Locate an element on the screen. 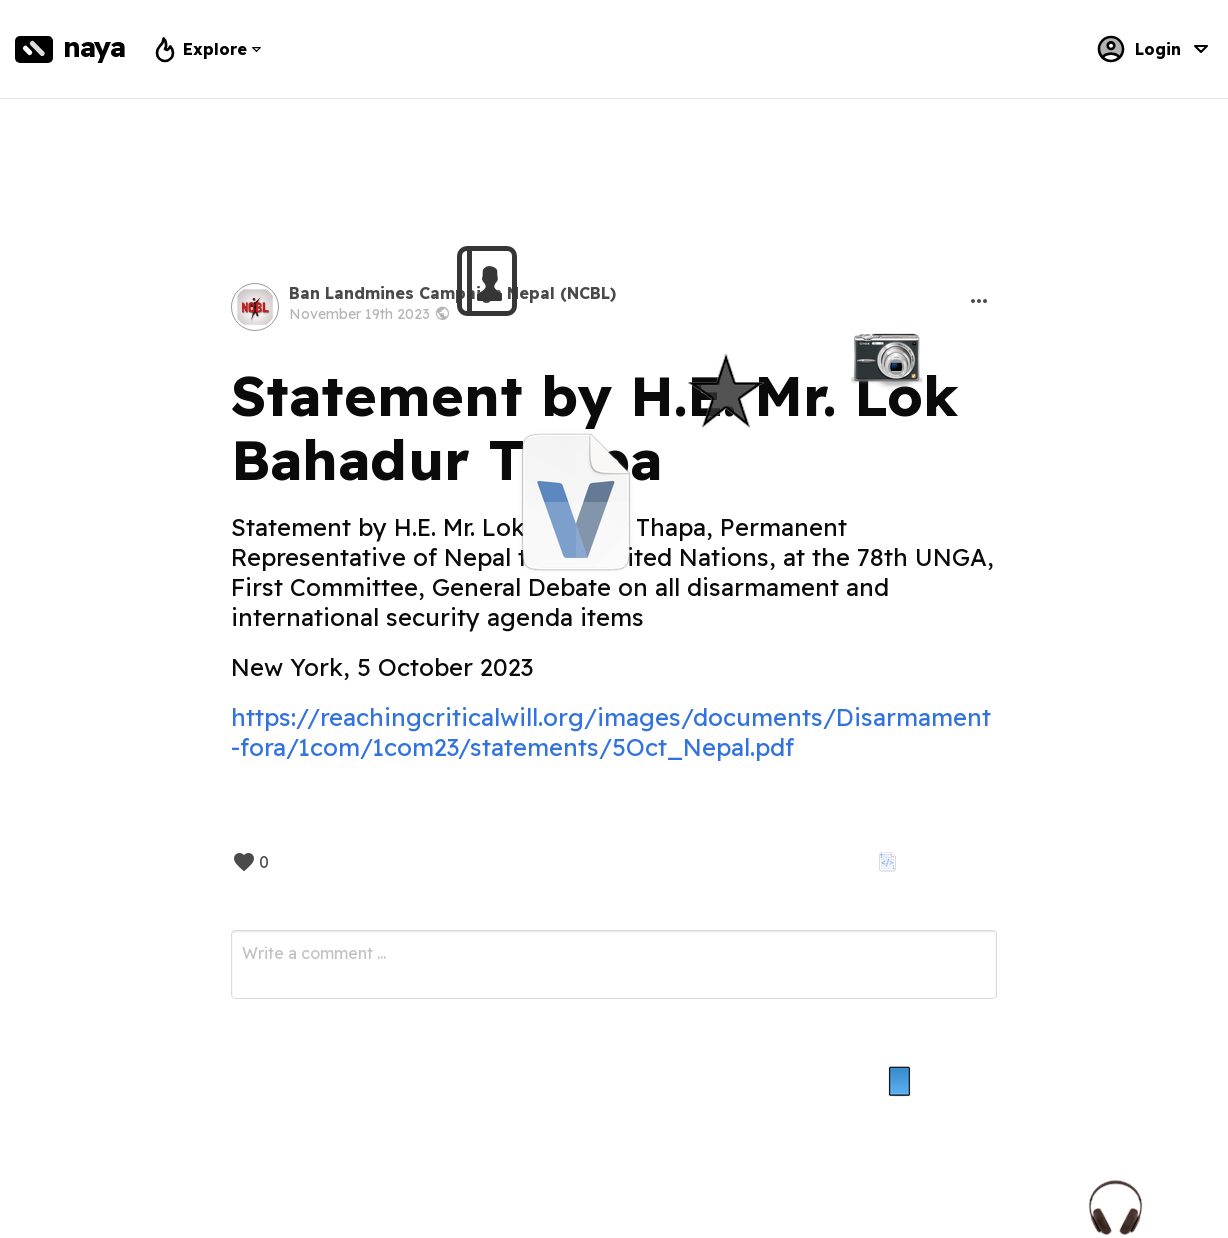 The width and height of the screenshot is (1228, 1238). connect bluetooth headphones is located at coordinates (1115, 1208).